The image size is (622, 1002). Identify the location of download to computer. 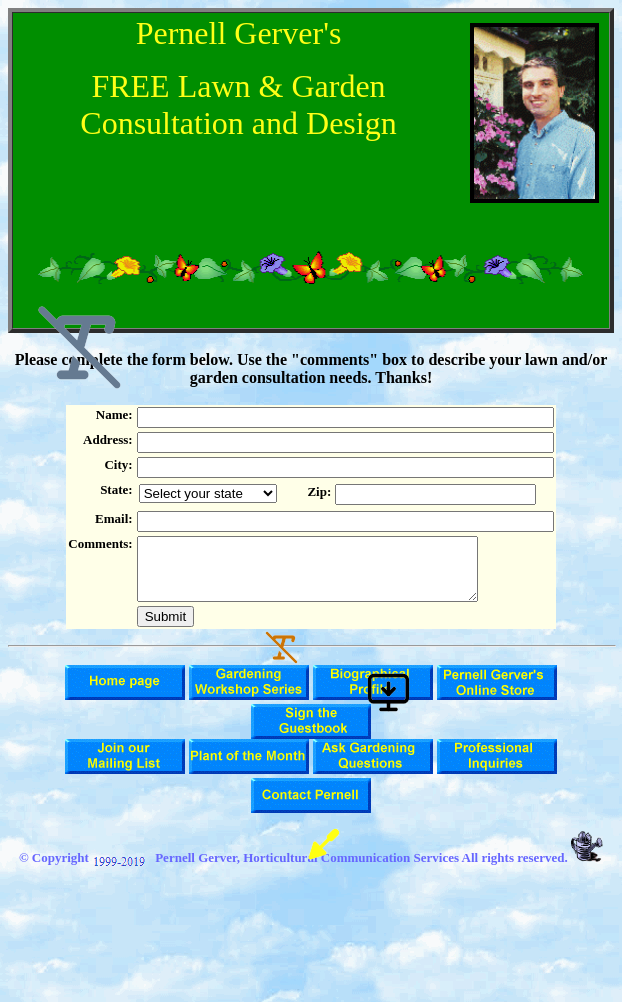
(388, 692).